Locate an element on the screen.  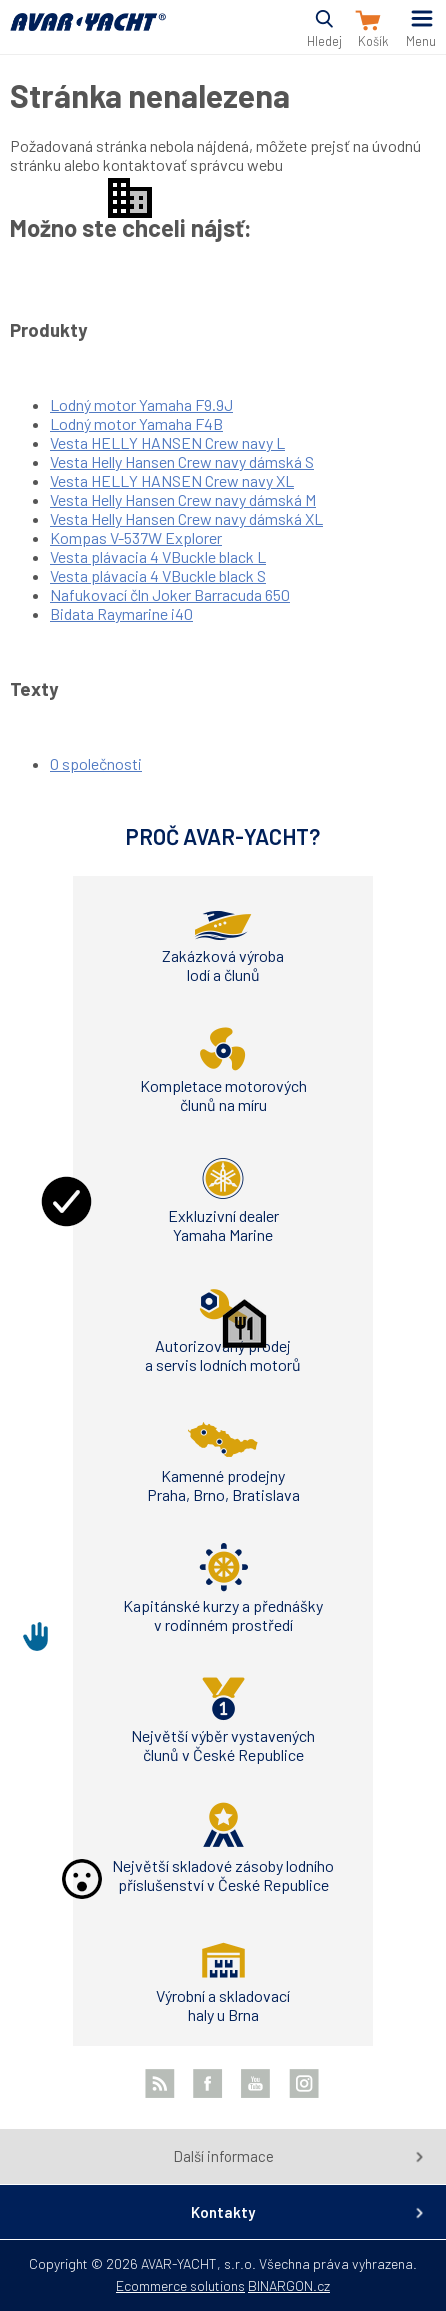
indicates a completed or successful action is located at coordinates (66, 1201).